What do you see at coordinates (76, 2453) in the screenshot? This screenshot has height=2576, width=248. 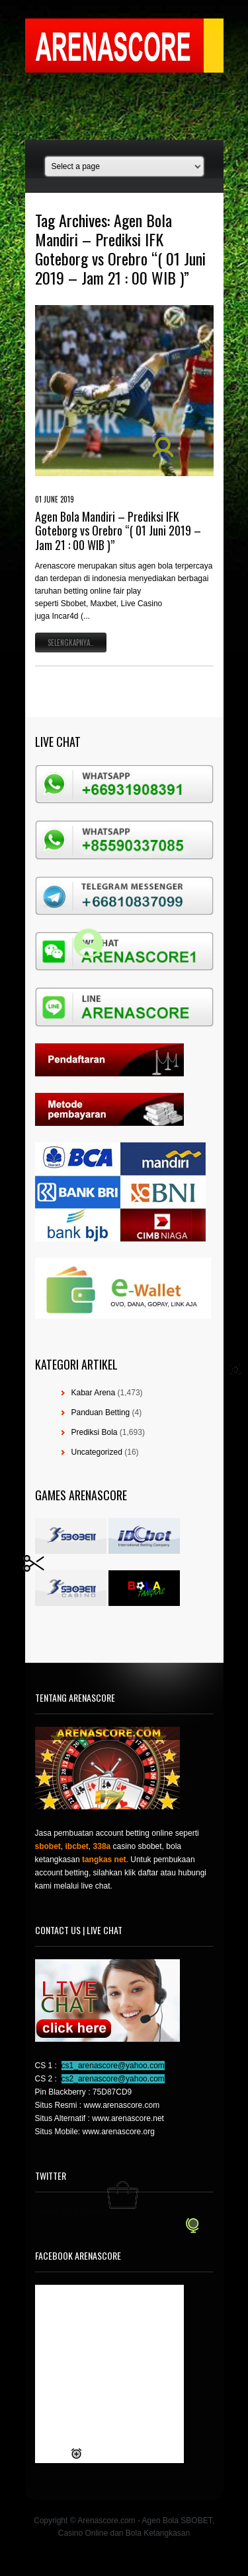 I see `add a new alarm` at bounding box center [76, 2453].